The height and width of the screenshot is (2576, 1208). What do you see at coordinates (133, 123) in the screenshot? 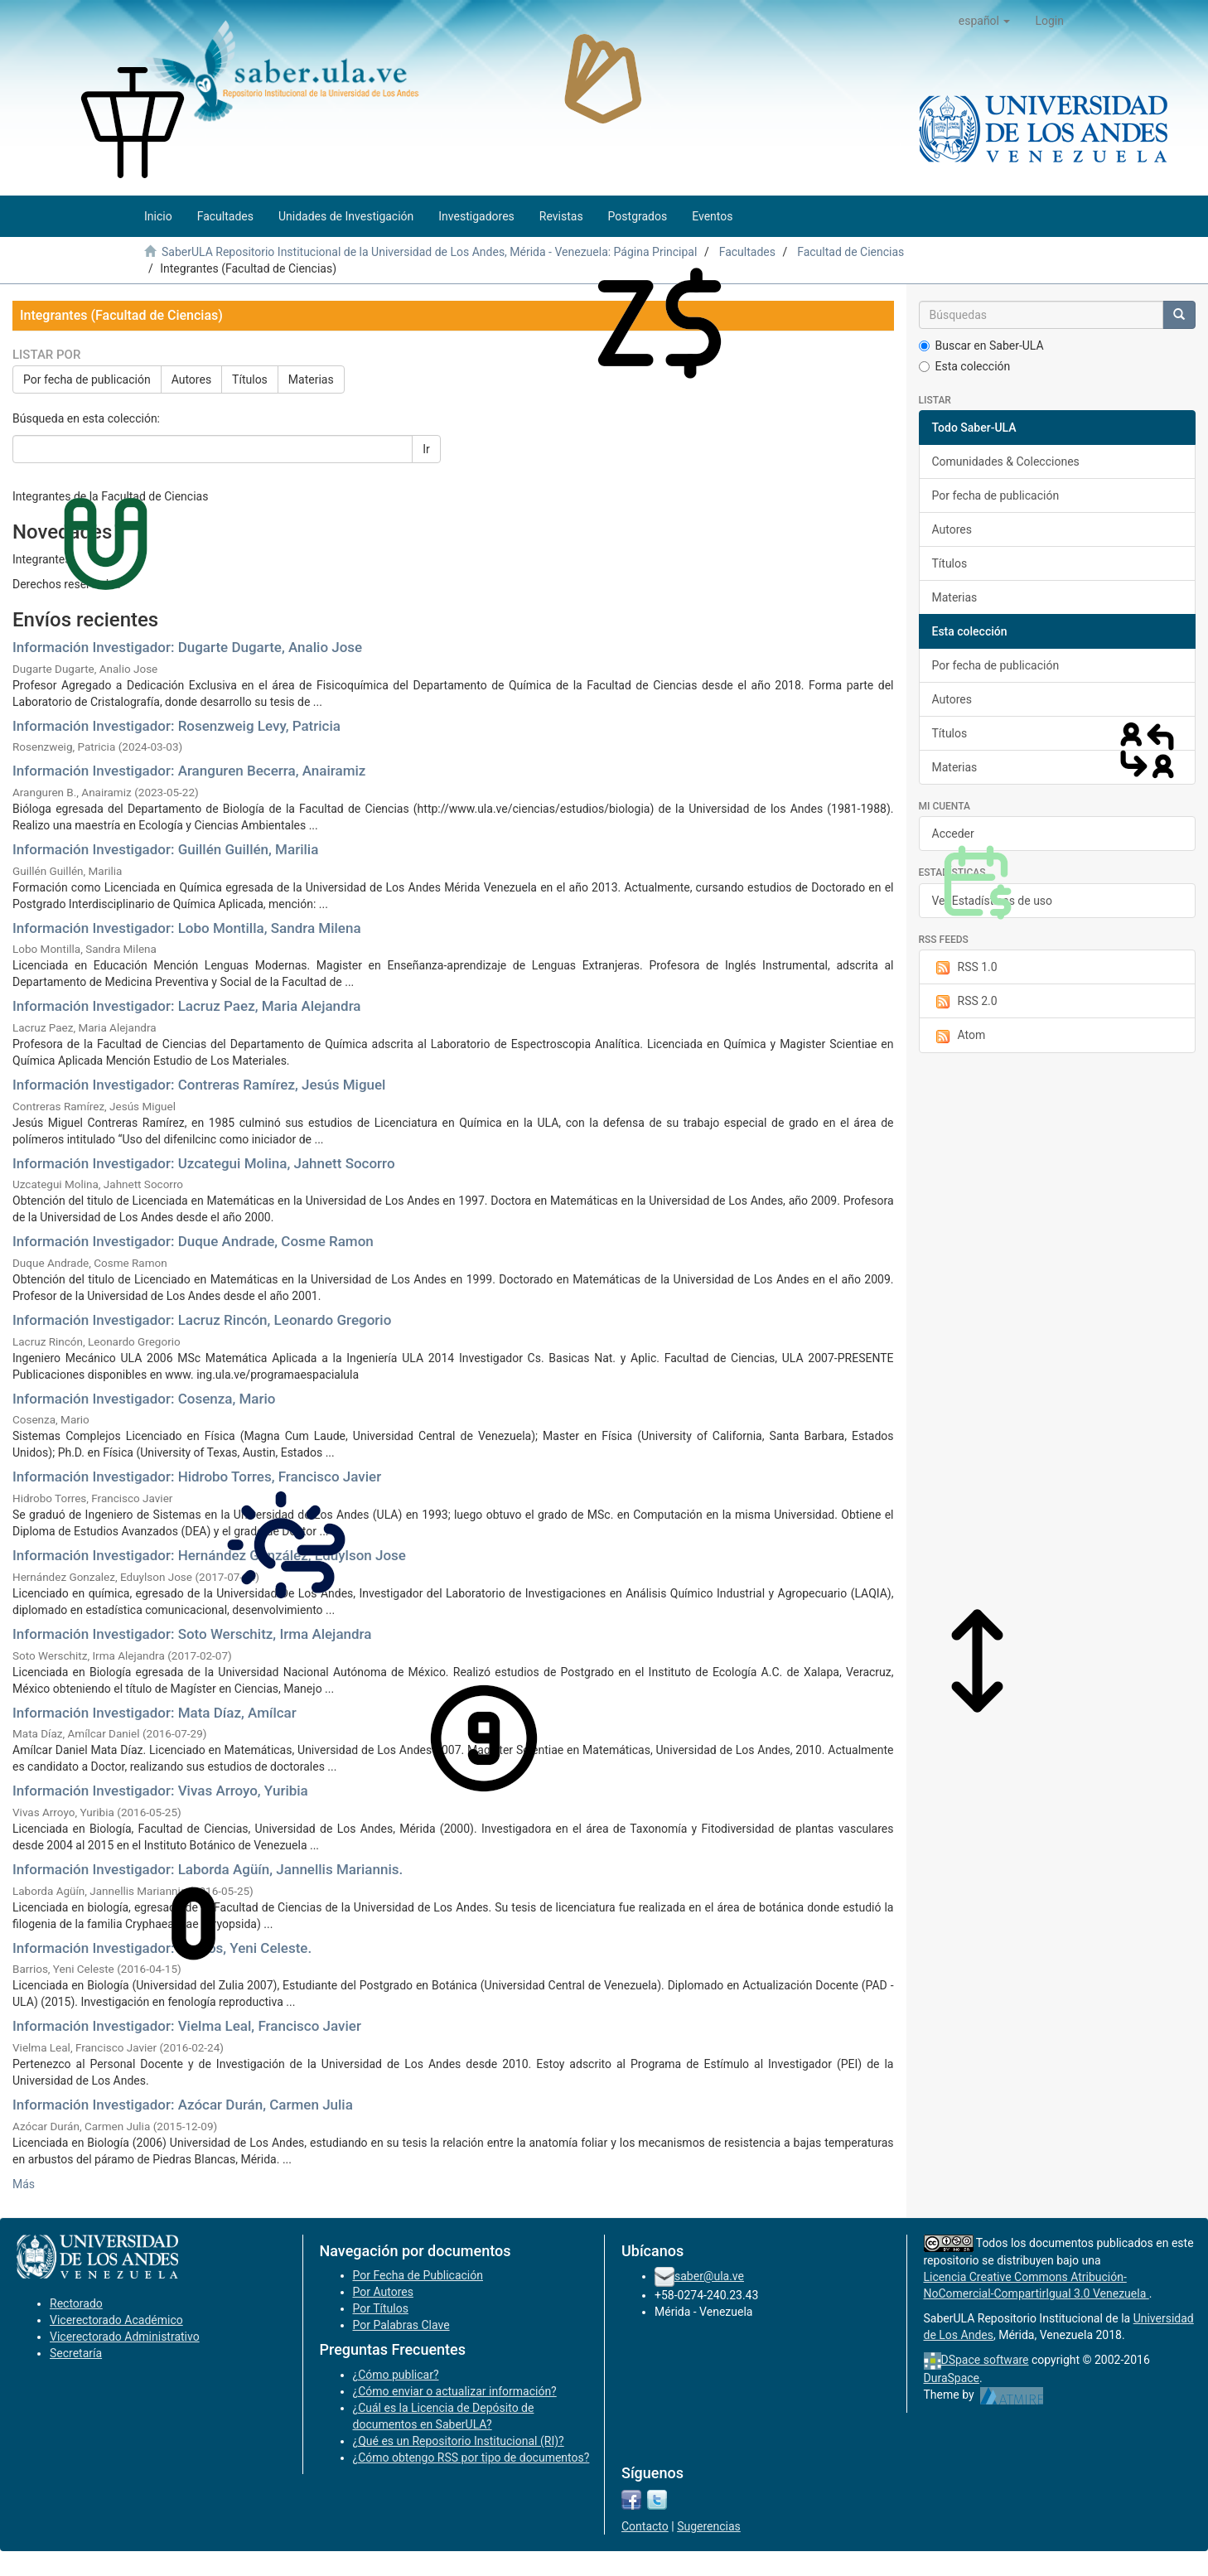
I see `access air traffic control features` at bounding box center [133, 123].